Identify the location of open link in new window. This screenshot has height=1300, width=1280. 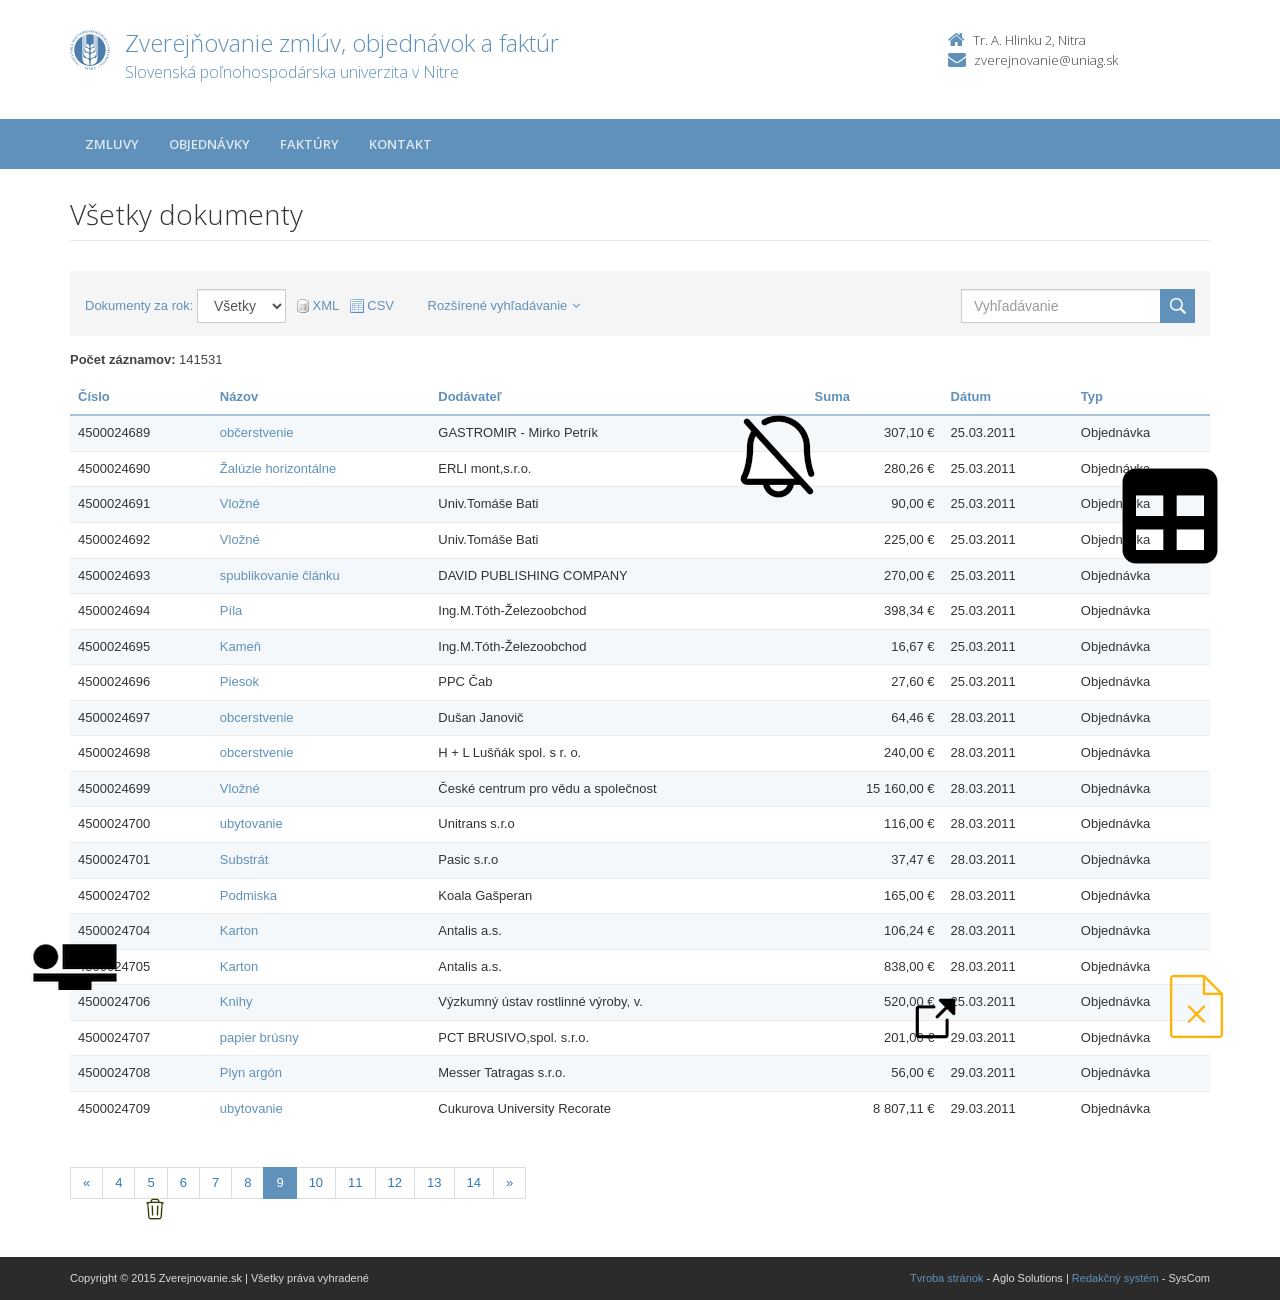
(935, 1018).